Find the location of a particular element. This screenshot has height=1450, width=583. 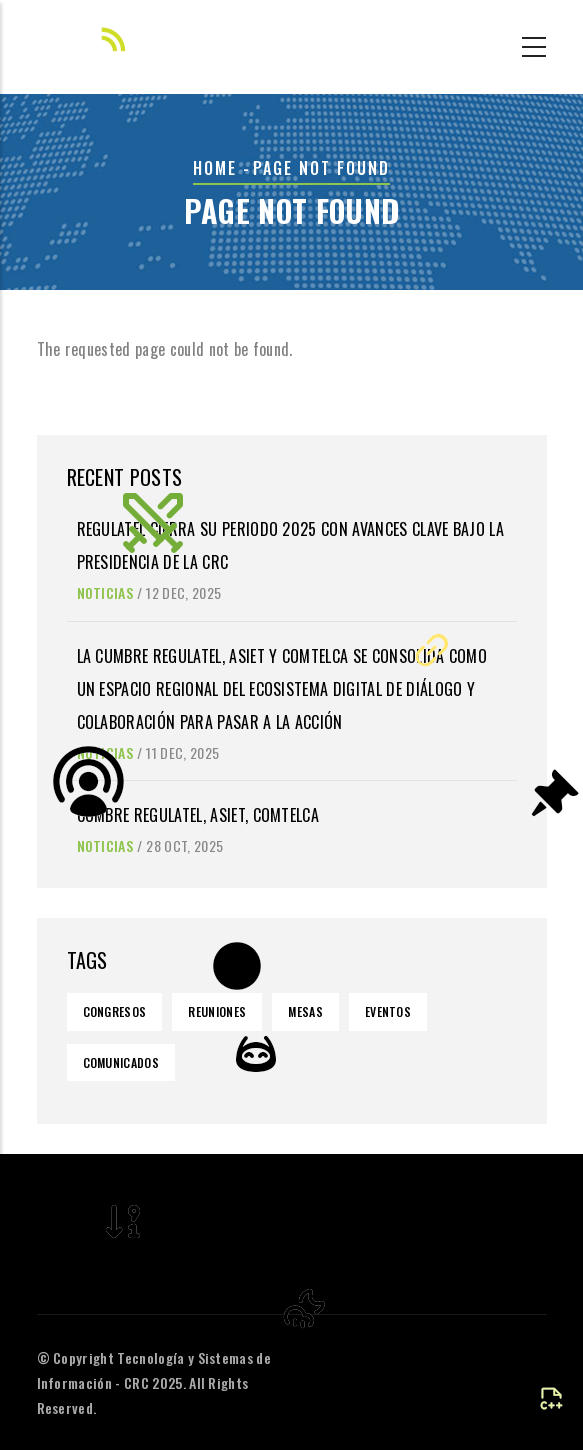

copy or share a link is located at coordinates (431, 650).